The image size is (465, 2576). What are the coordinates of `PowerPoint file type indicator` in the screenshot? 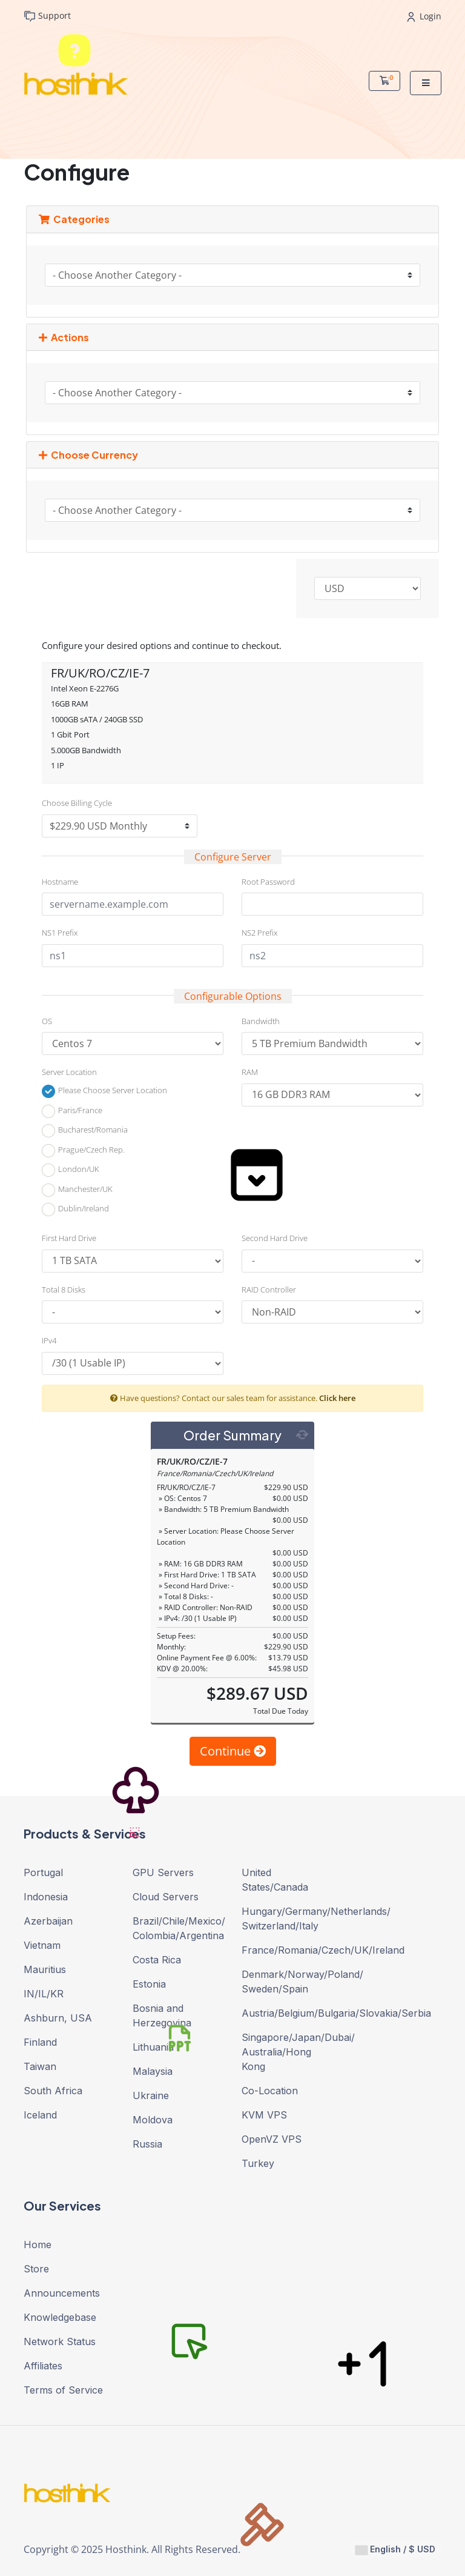 It's located at (179, 2038).